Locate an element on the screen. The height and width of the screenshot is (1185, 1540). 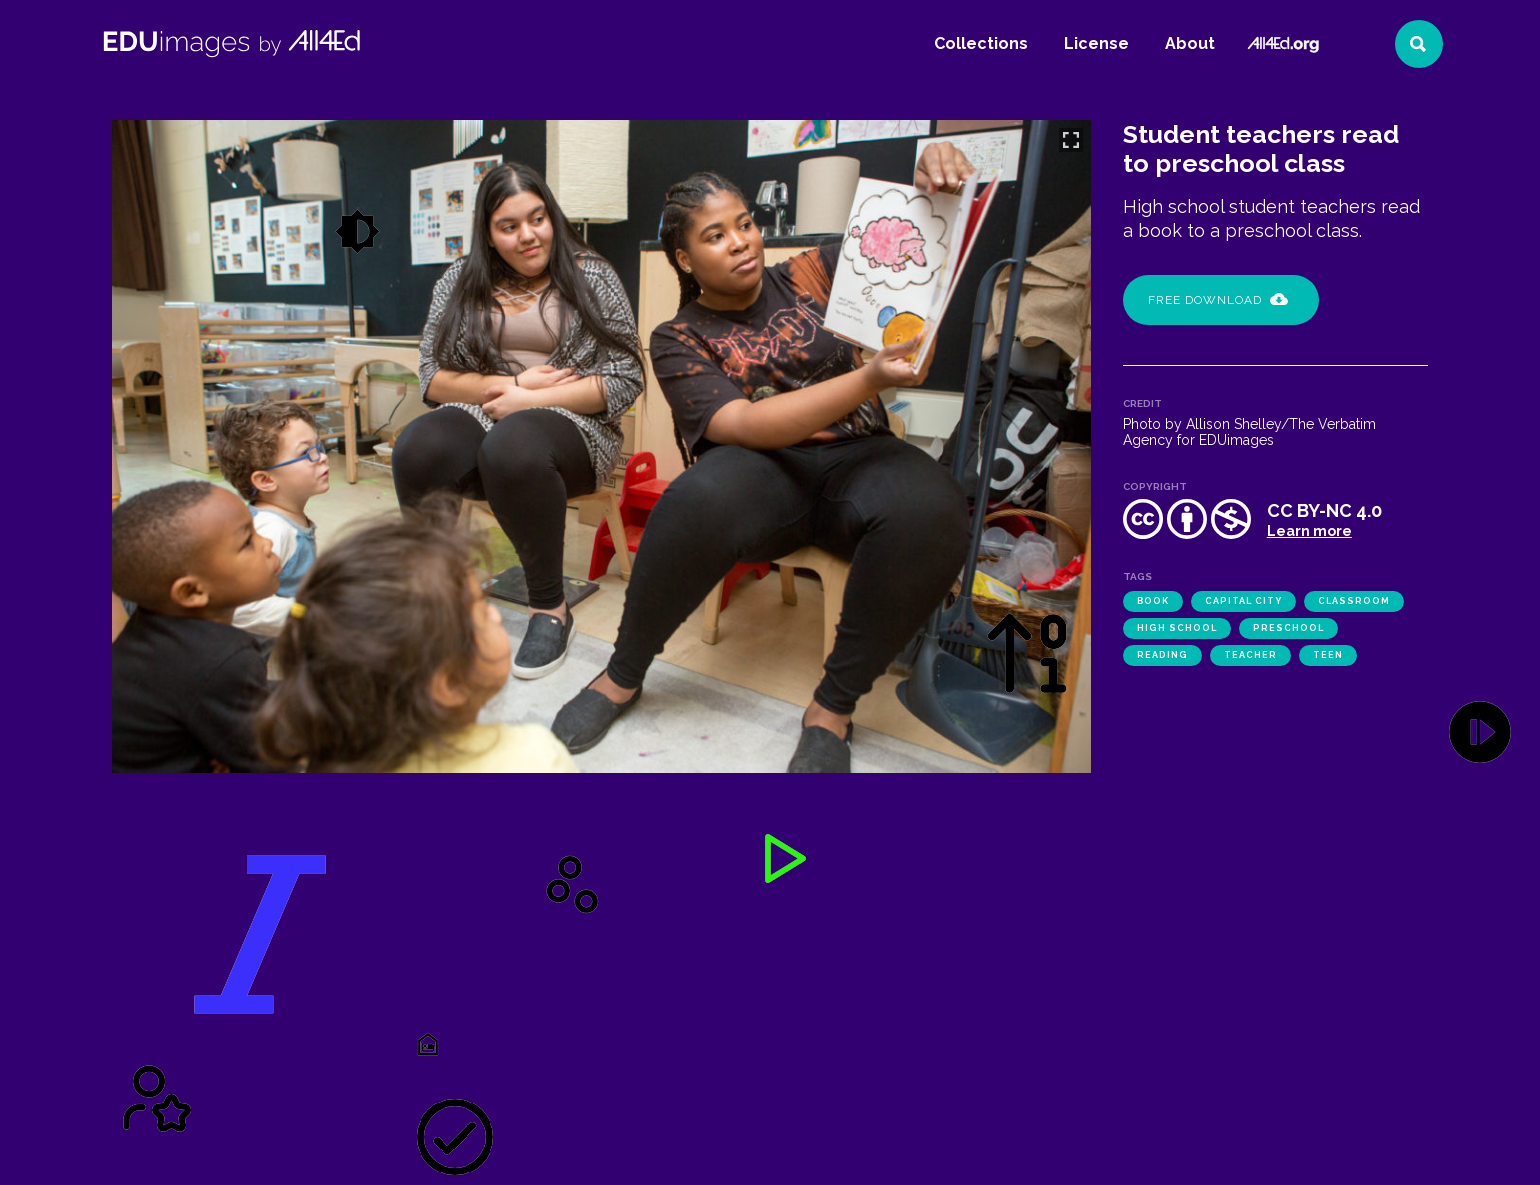
find nearby overnight shelters or accommodations is located at coordinates (428, 1044).